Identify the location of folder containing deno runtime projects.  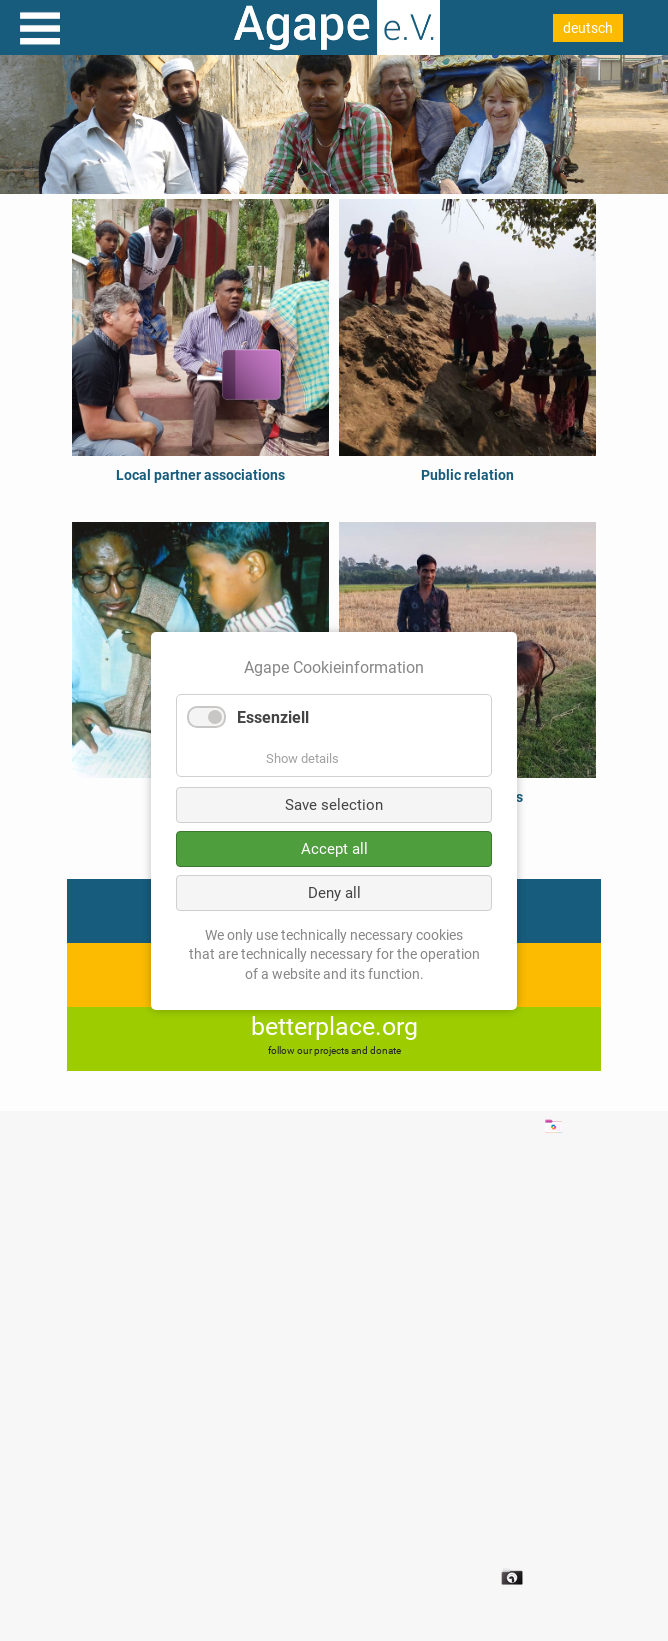
(512, 1577).